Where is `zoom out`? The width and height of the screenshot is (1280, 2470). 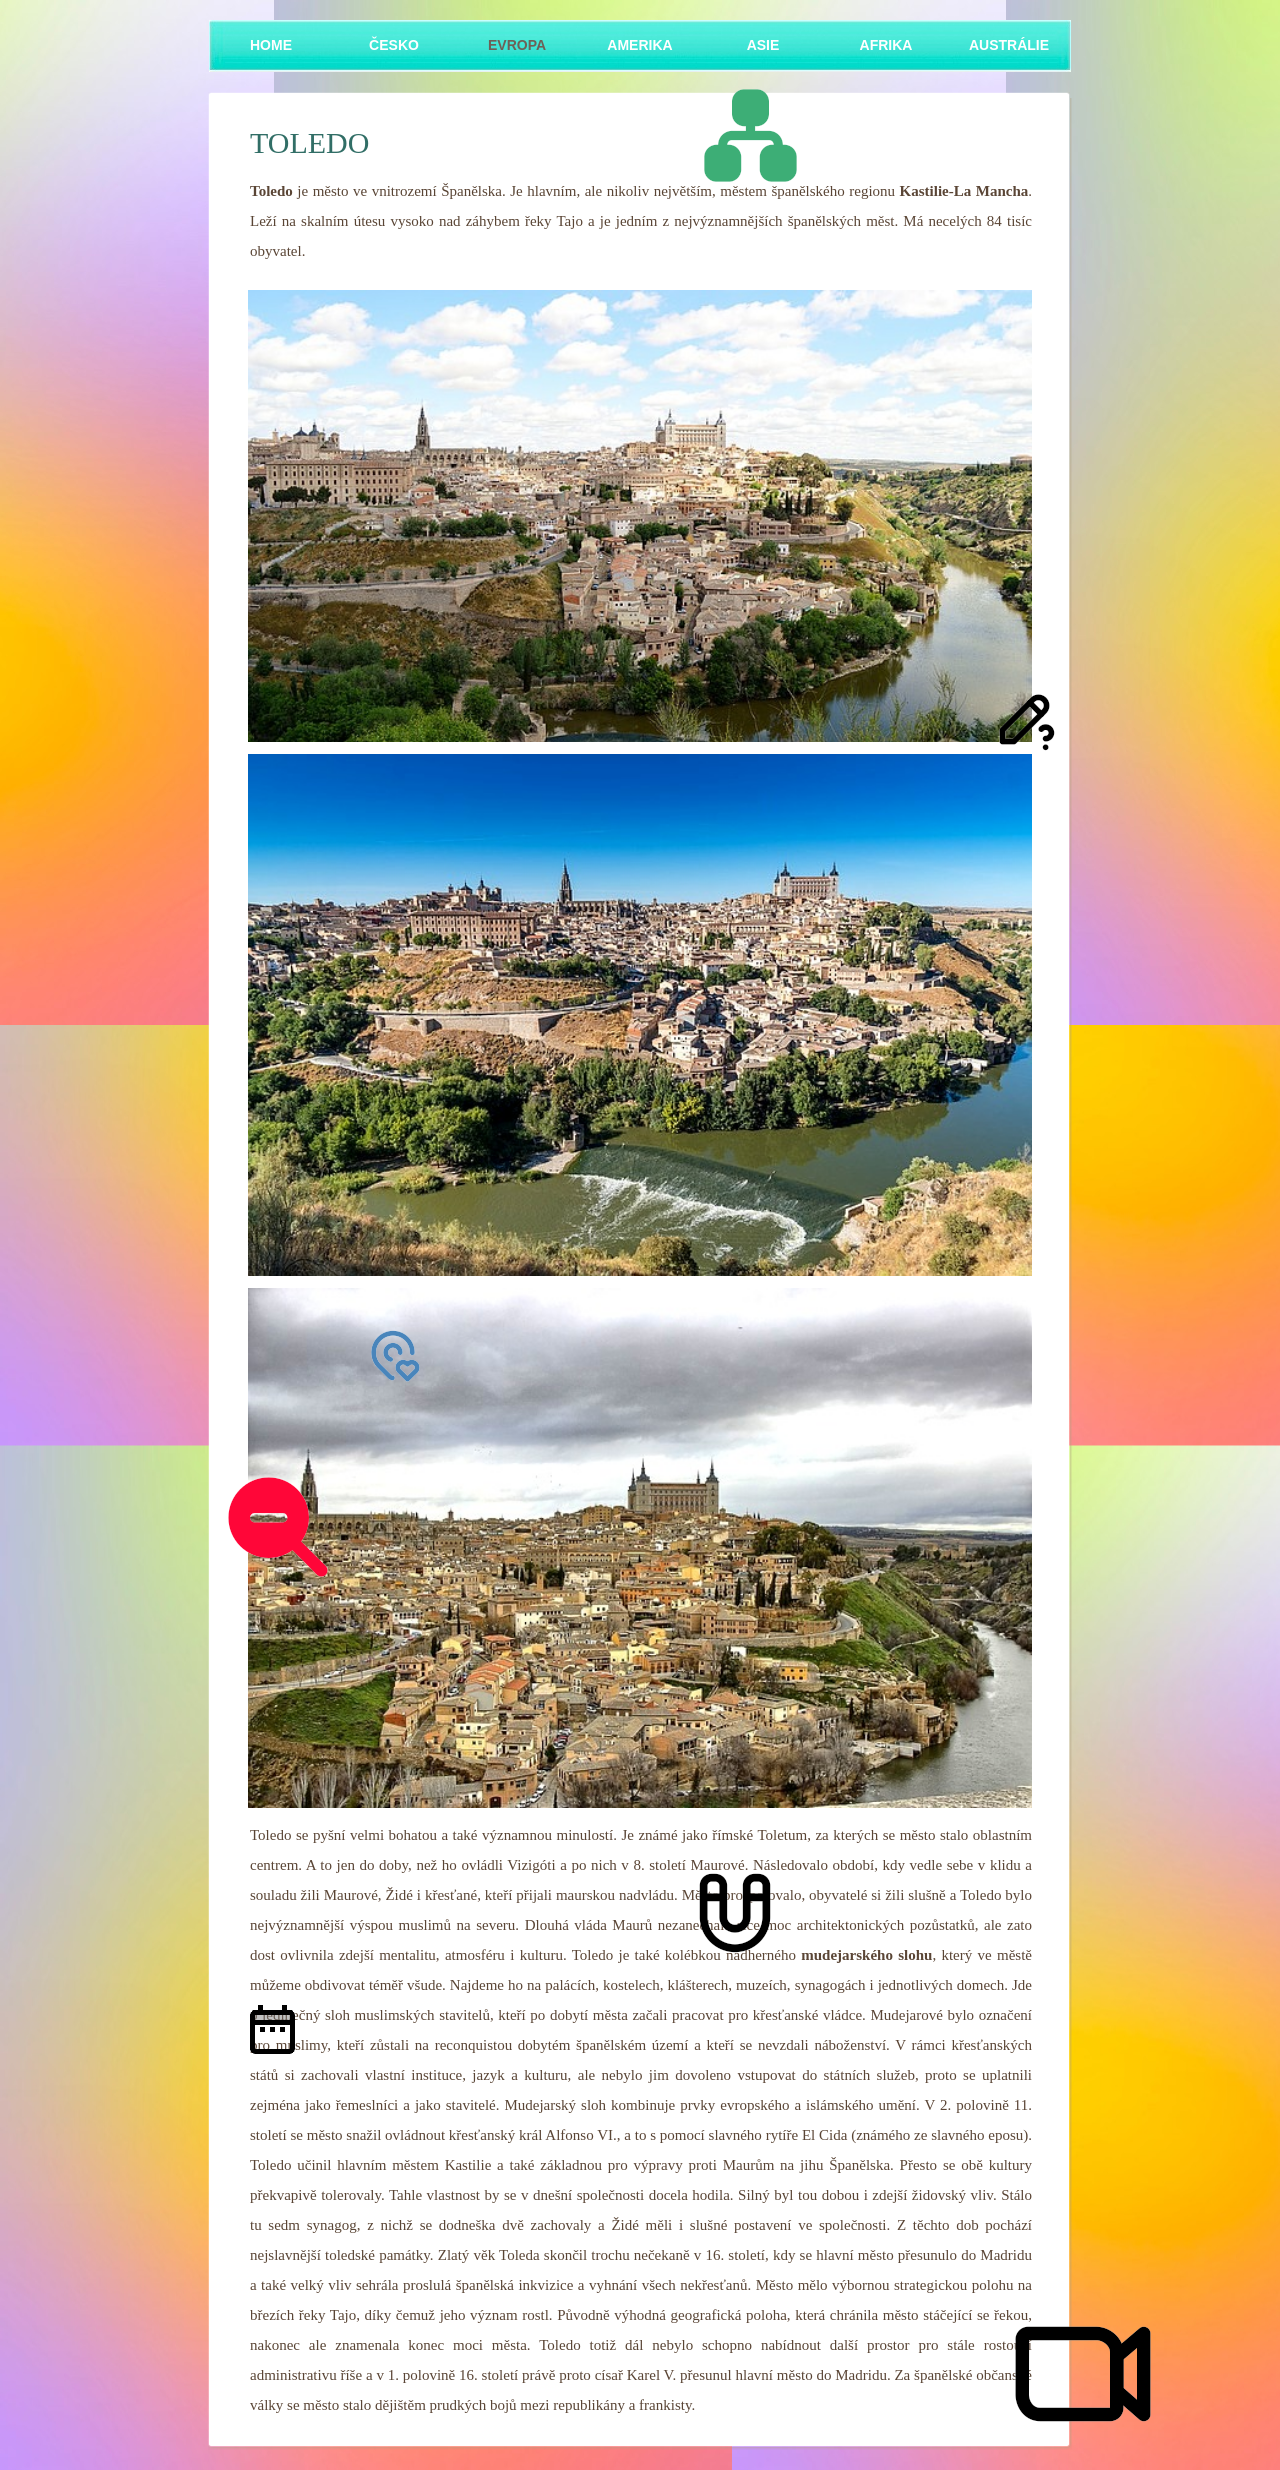
zoom out is located at coordinates (278, 1527).